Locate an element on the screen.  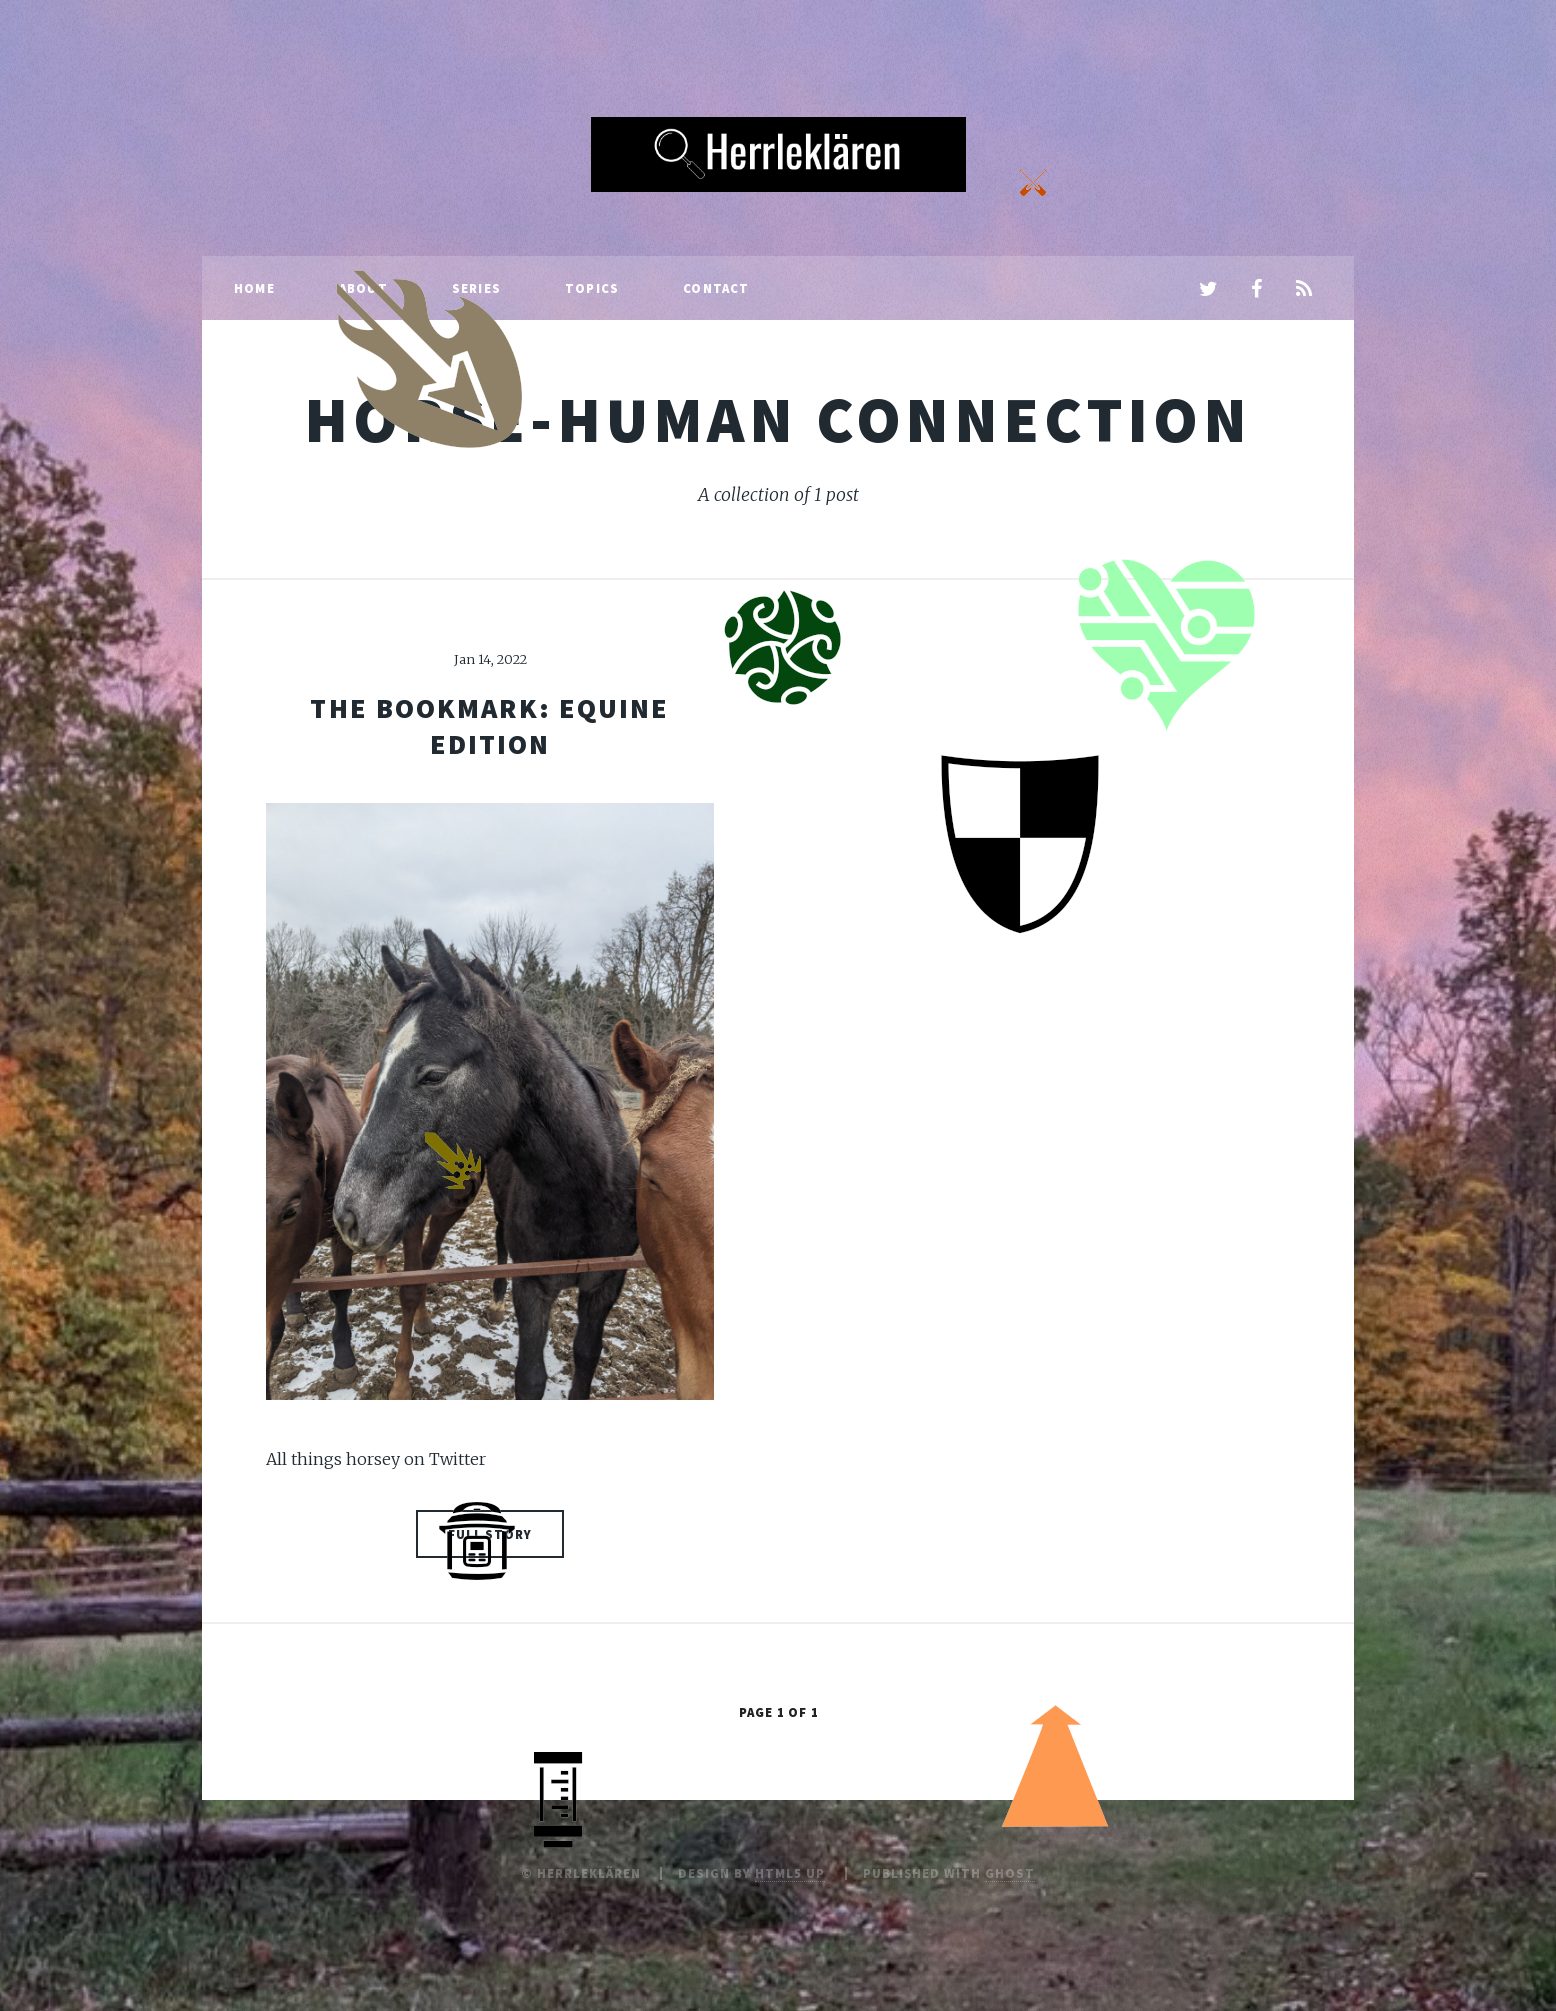
view temperature or measurement settings is located at coordinates (559, 1800).